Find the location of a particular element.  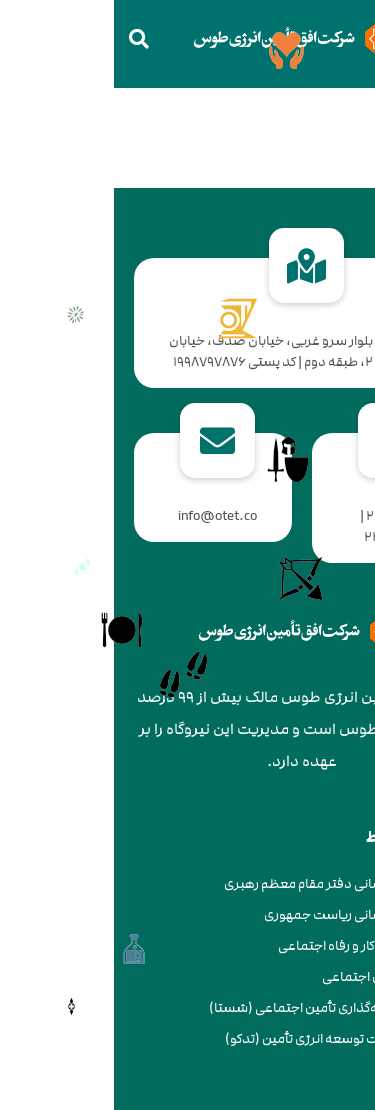

access your equipment or inventory is located at coordinates (288, 460).